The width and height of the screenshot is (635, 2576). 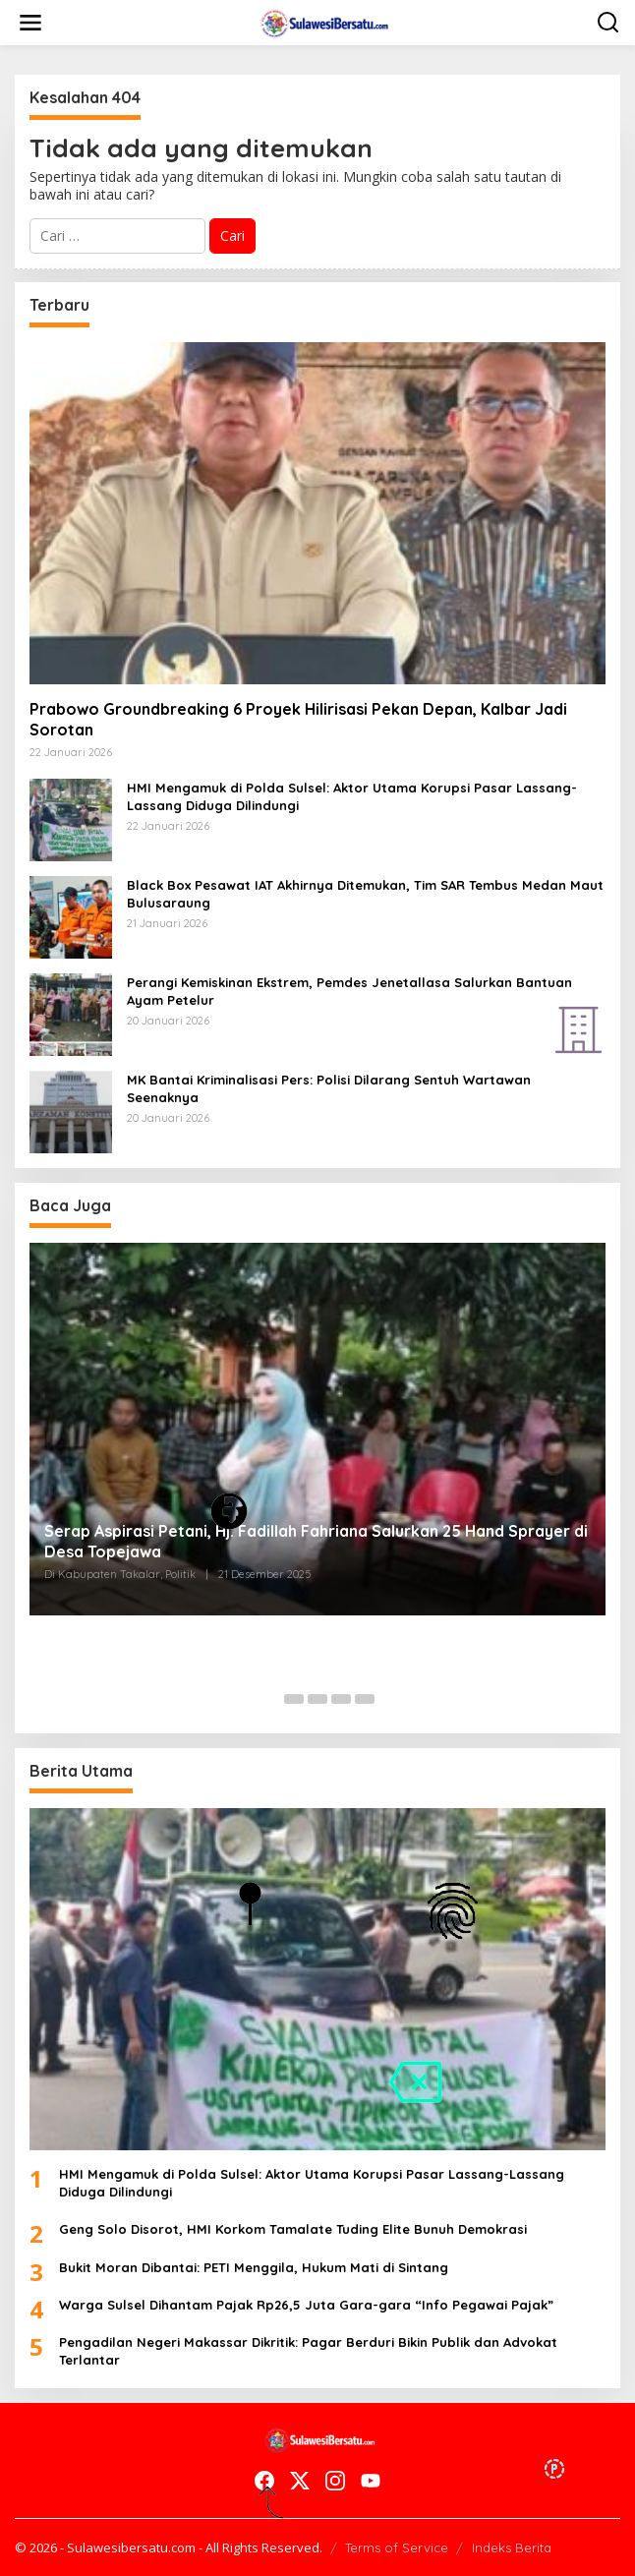 I want to click on go back and up in navigation hierarchy, so click(x=271, y=2502).